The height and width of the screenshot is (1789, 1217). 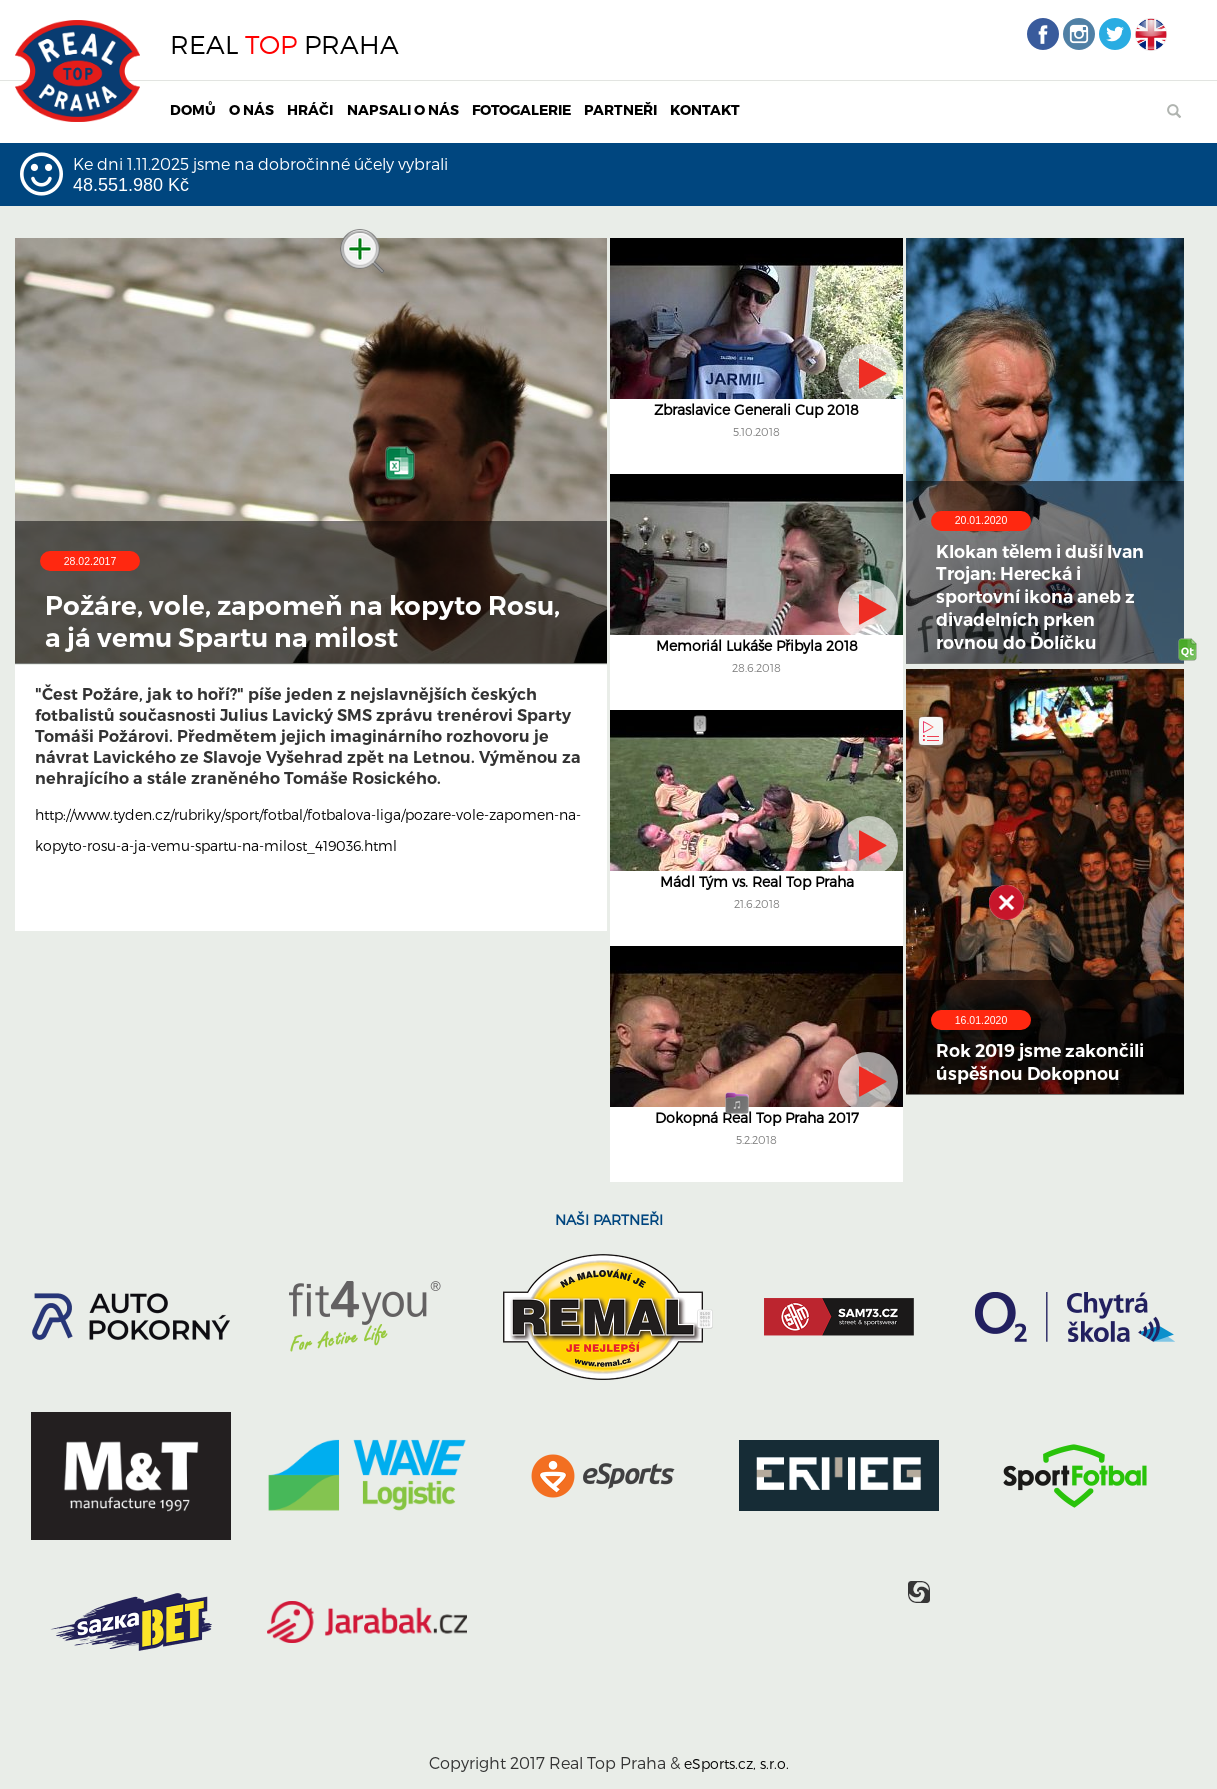 What do you see at coordinates (1187, 649) in the screenshot?
I see `a QML source file used in Qt application development` at bounding box center [1187, 649].